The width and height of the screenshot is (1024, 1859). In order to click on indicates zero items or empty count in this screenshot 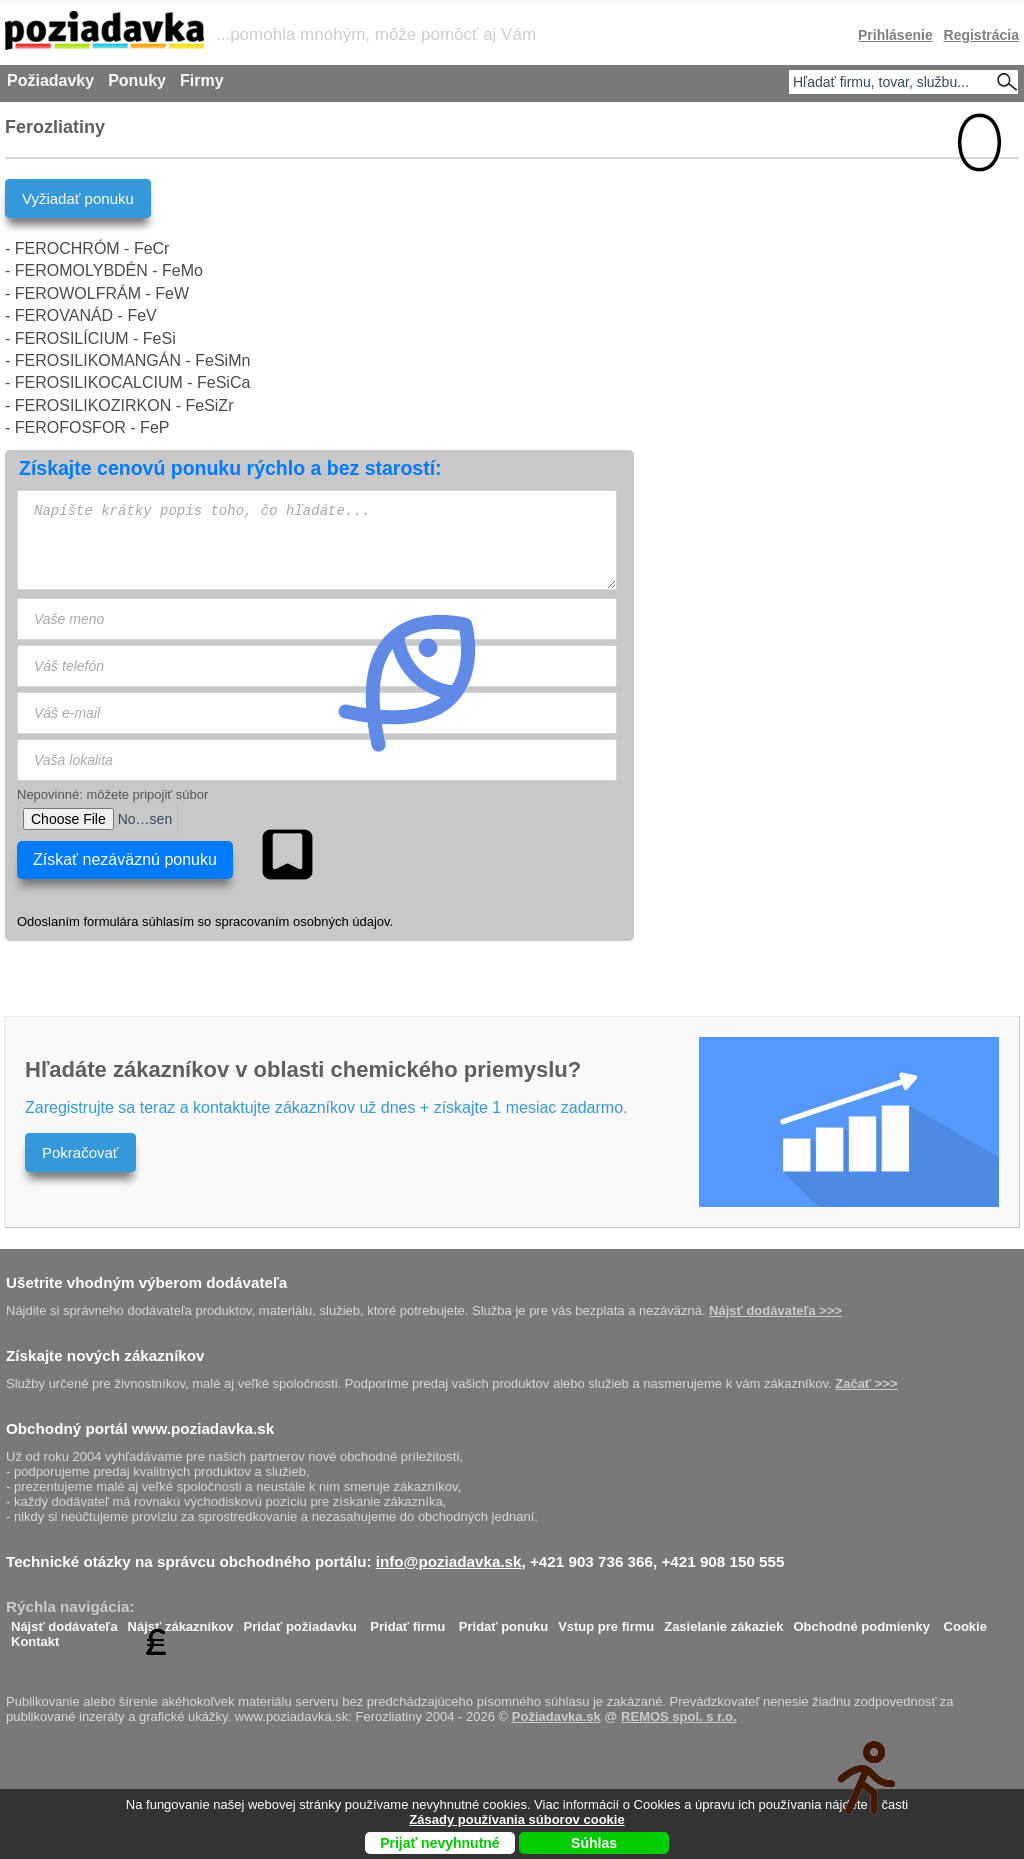, I will do `click(979, 142)`.